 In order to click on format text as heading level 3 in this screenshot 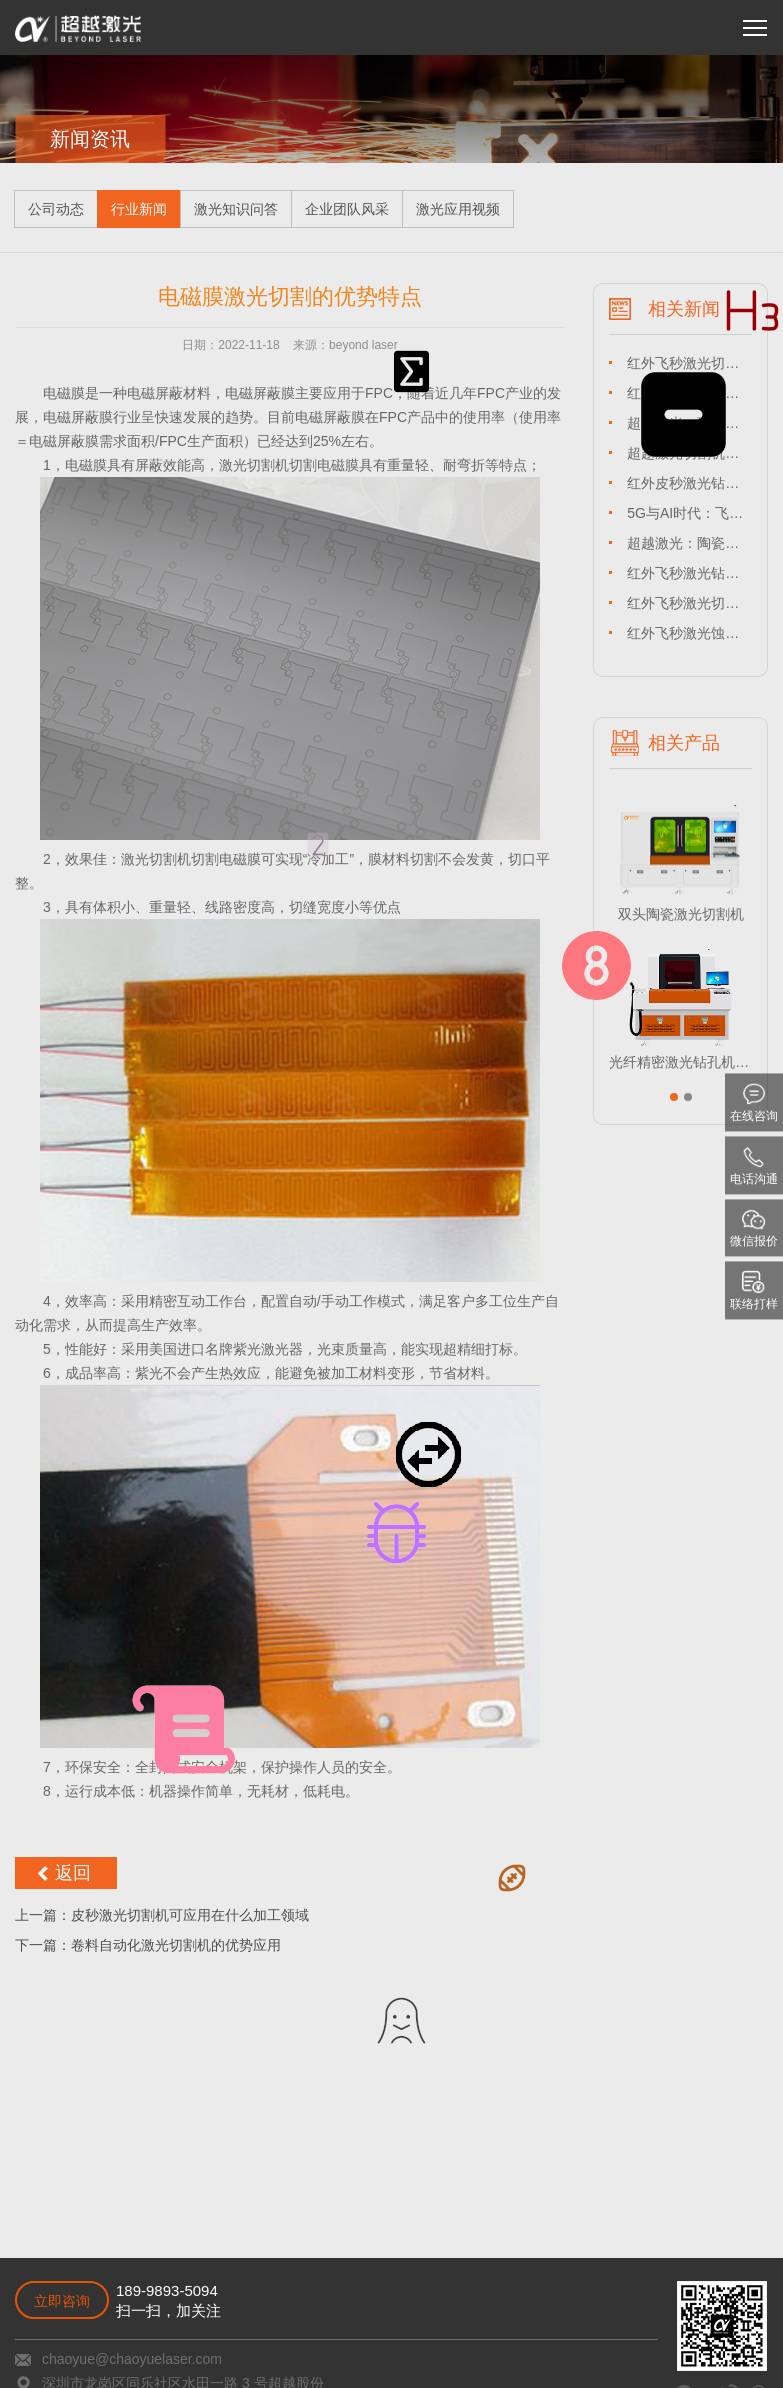, I will do `click(752, 310)`.